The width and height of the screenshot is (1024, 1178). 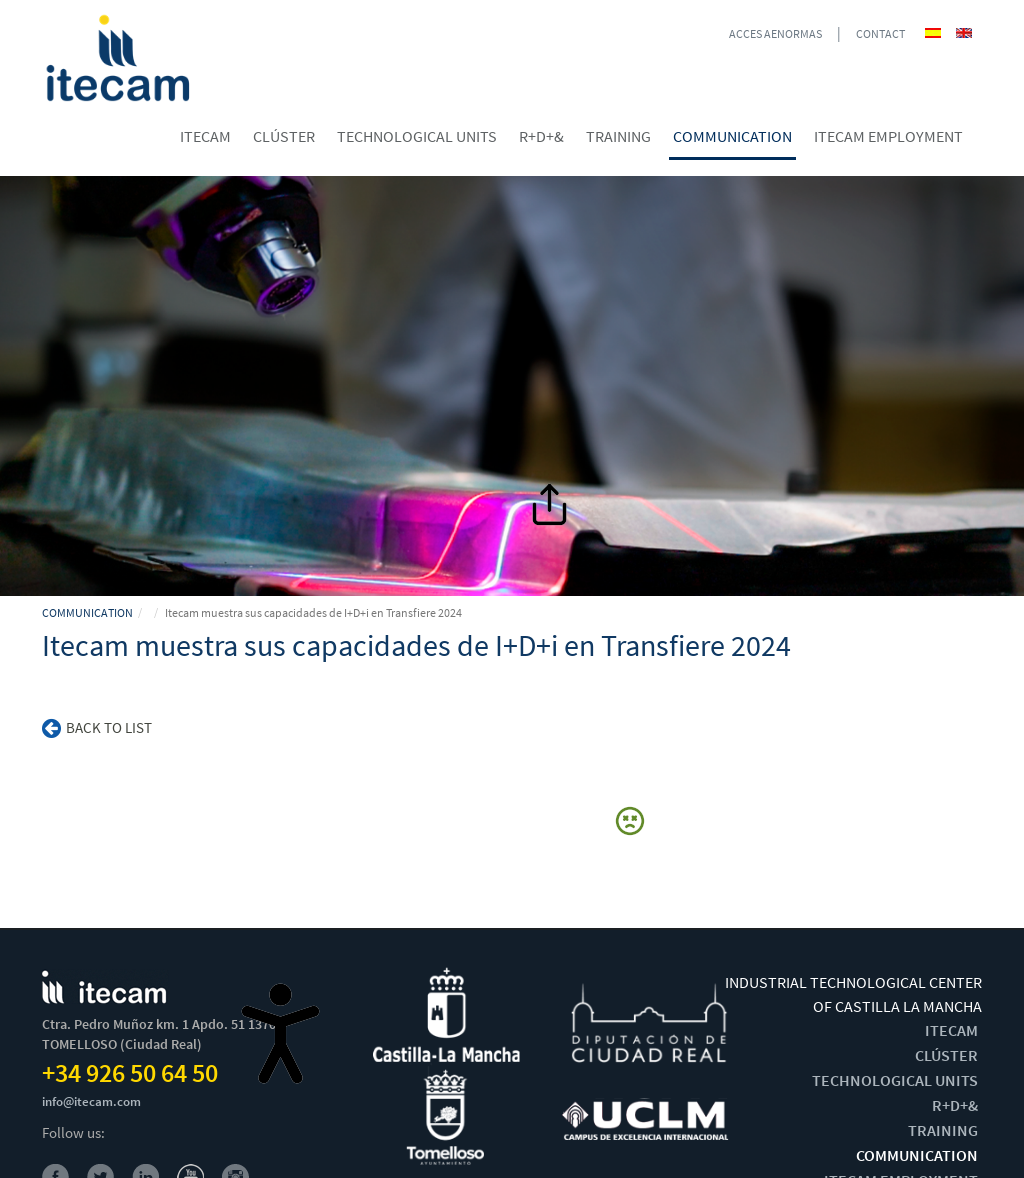 What do you see at coordinates (630, 821) in the screenshot?
I see `indicates an error or system failure` at bounding box center [630, 821].